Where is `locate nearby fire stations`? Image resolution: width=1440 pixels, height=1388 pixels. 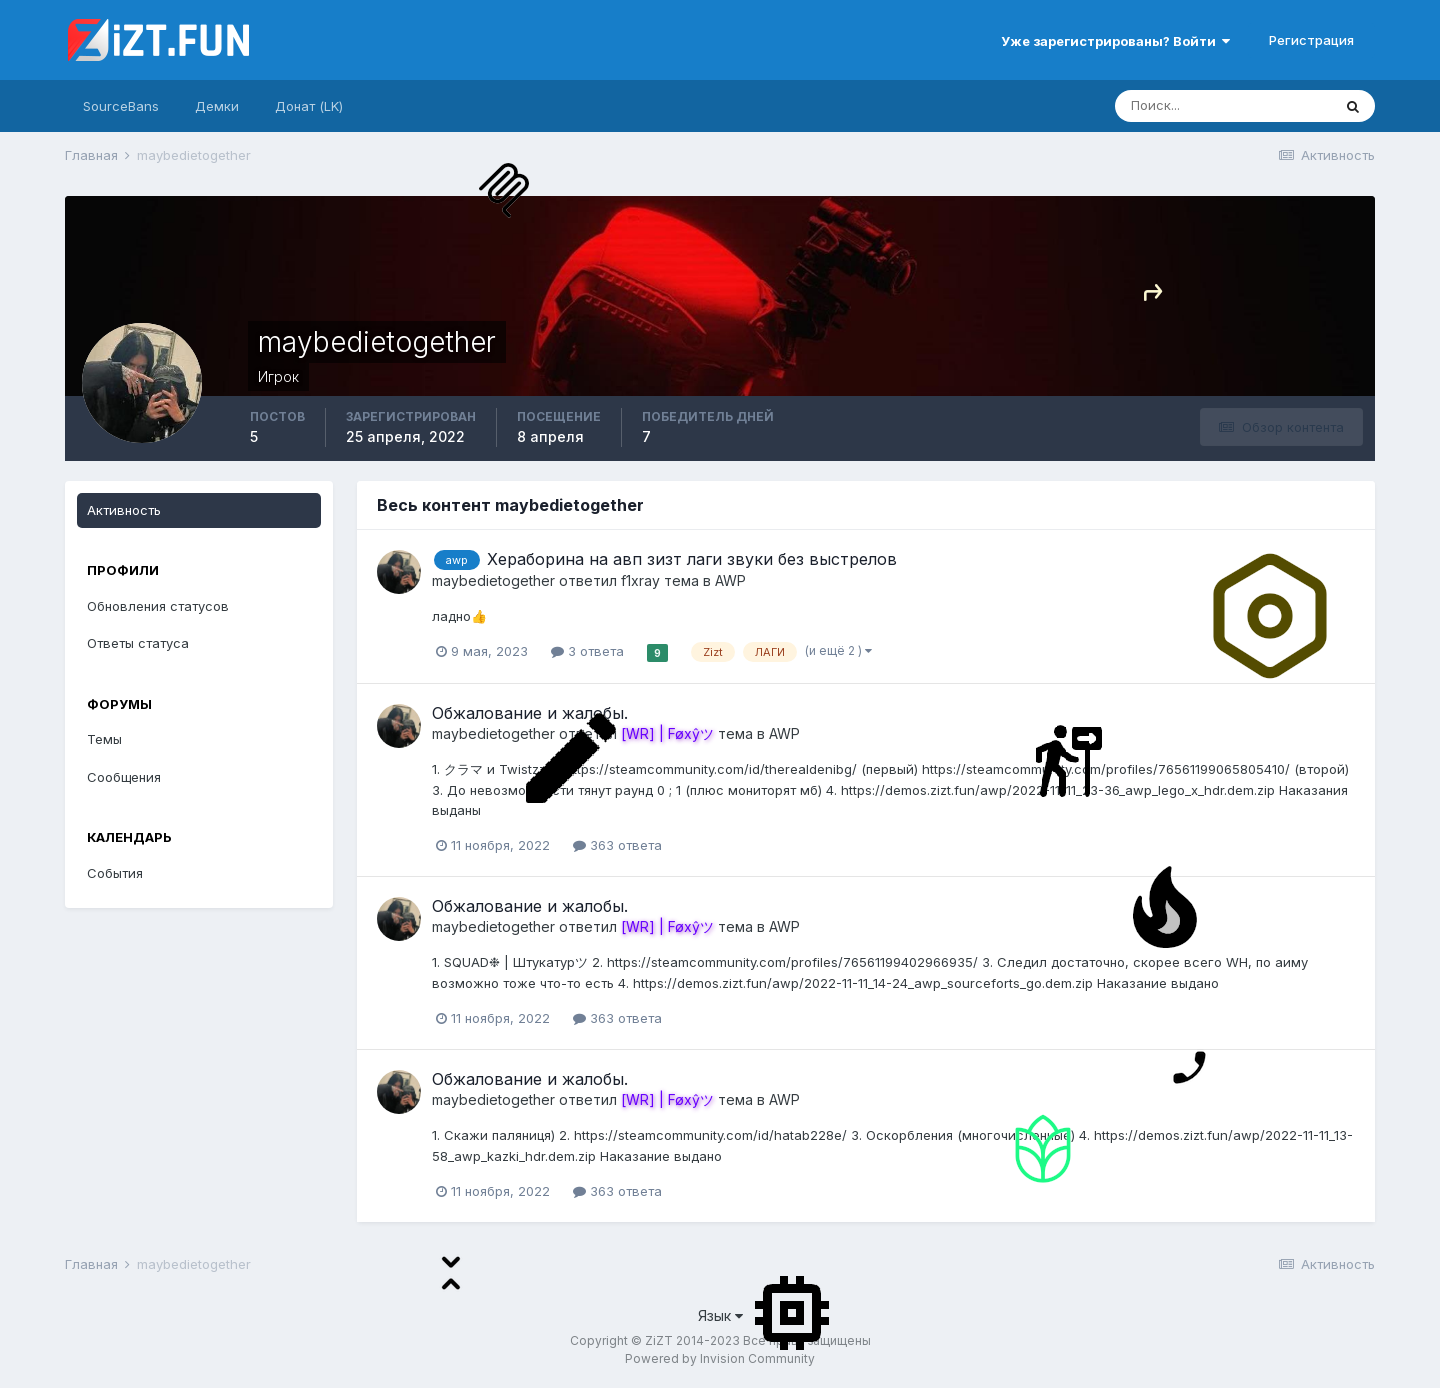
locate nearby fire stations is located at coordinates (1165, 908).